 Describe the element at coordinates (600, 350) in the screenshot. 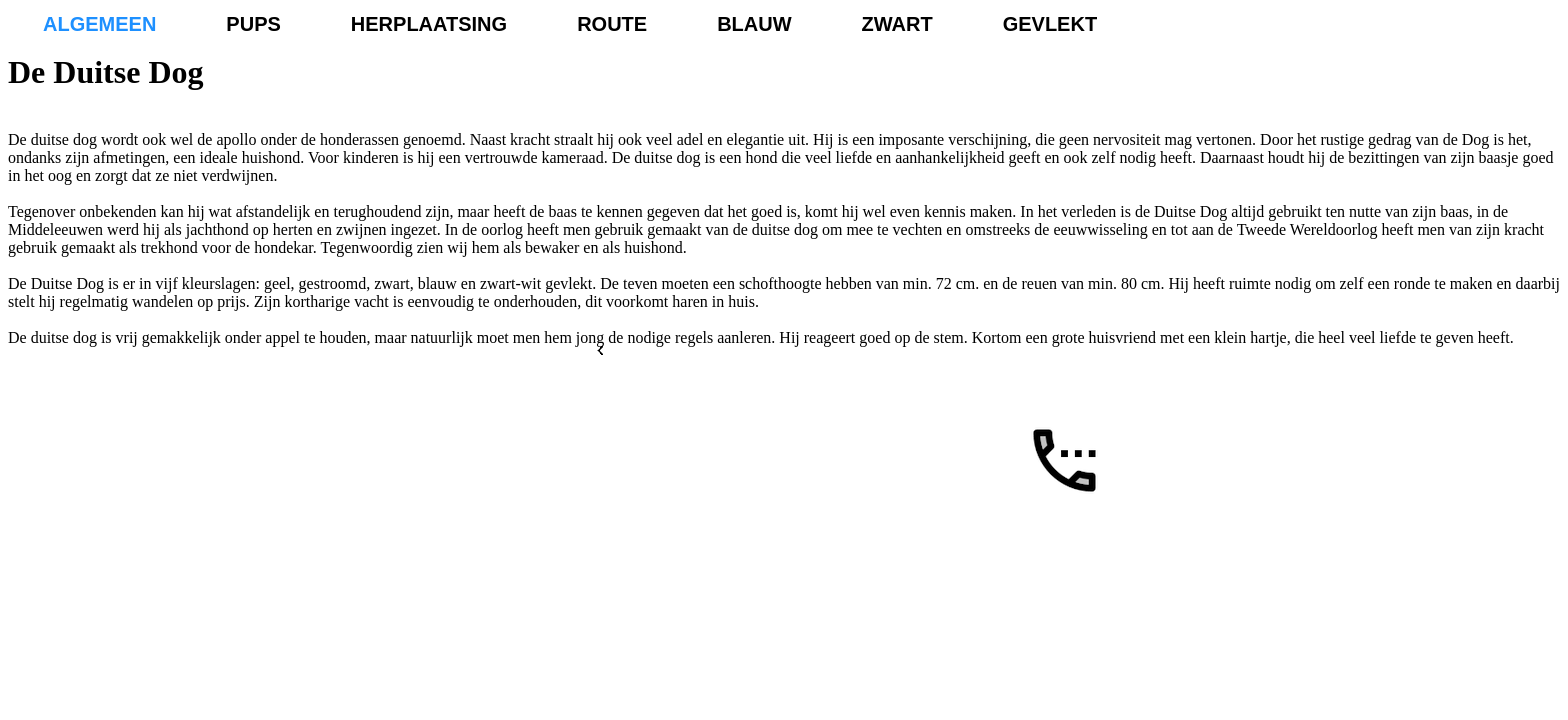

I see `go back to the previous screen` at that location.